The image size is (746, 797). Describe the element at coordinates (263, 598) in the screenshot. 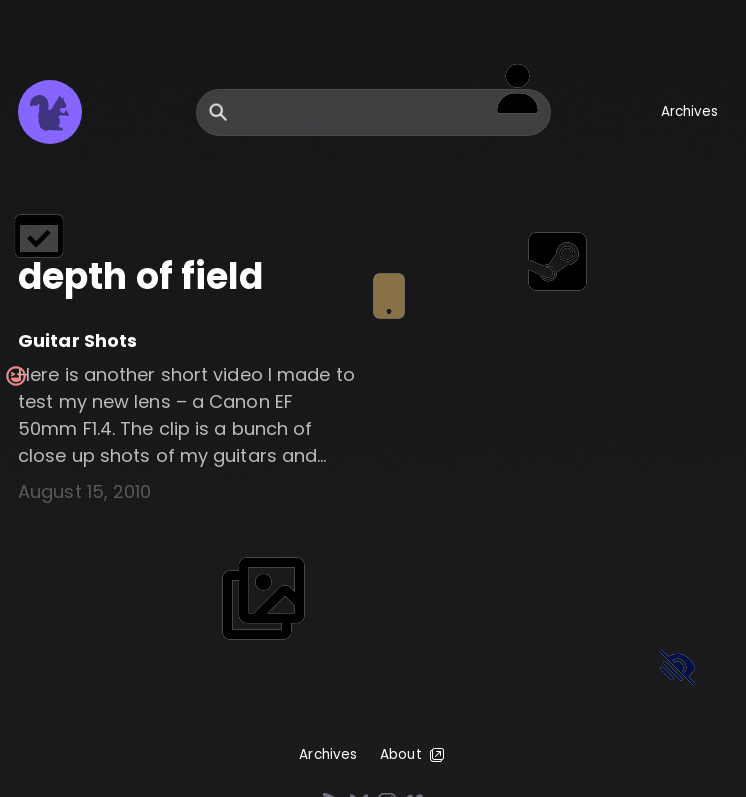

I see `view photo gallery` at that location.